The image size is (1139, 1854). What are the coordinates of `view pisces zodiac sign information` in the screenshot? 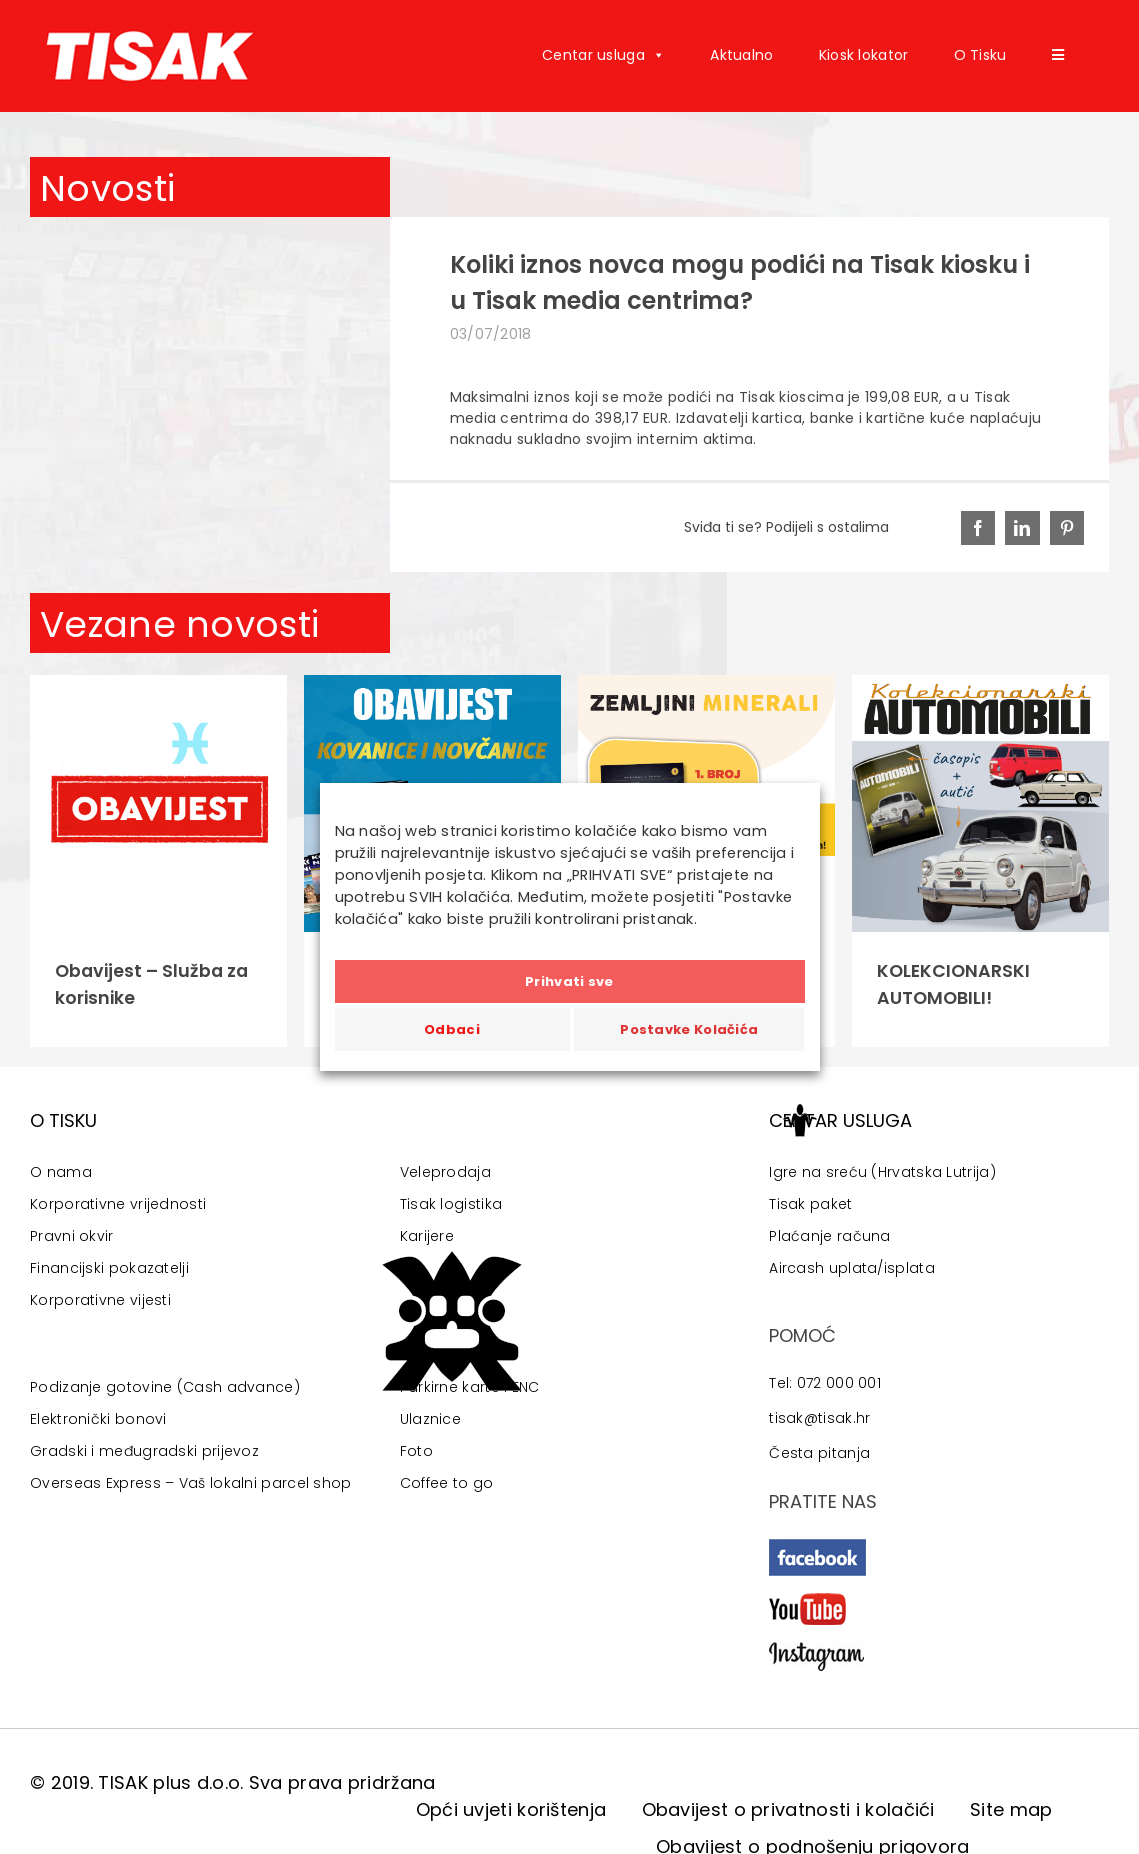 It's located at (190, 743).